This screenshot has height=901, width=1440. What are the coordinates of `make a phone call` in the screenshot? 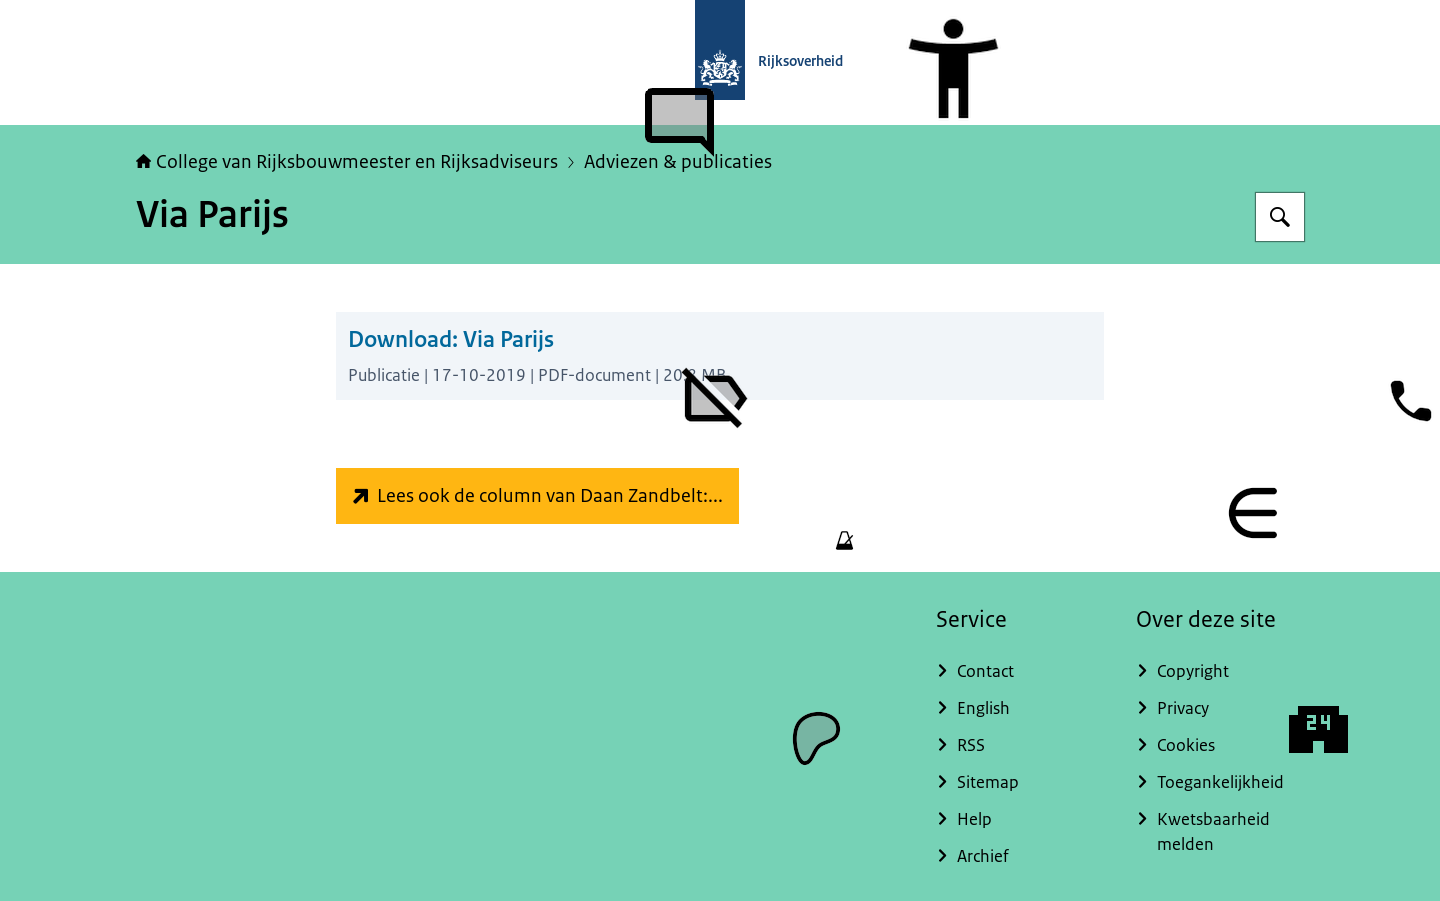 It's located at (1411, 401).